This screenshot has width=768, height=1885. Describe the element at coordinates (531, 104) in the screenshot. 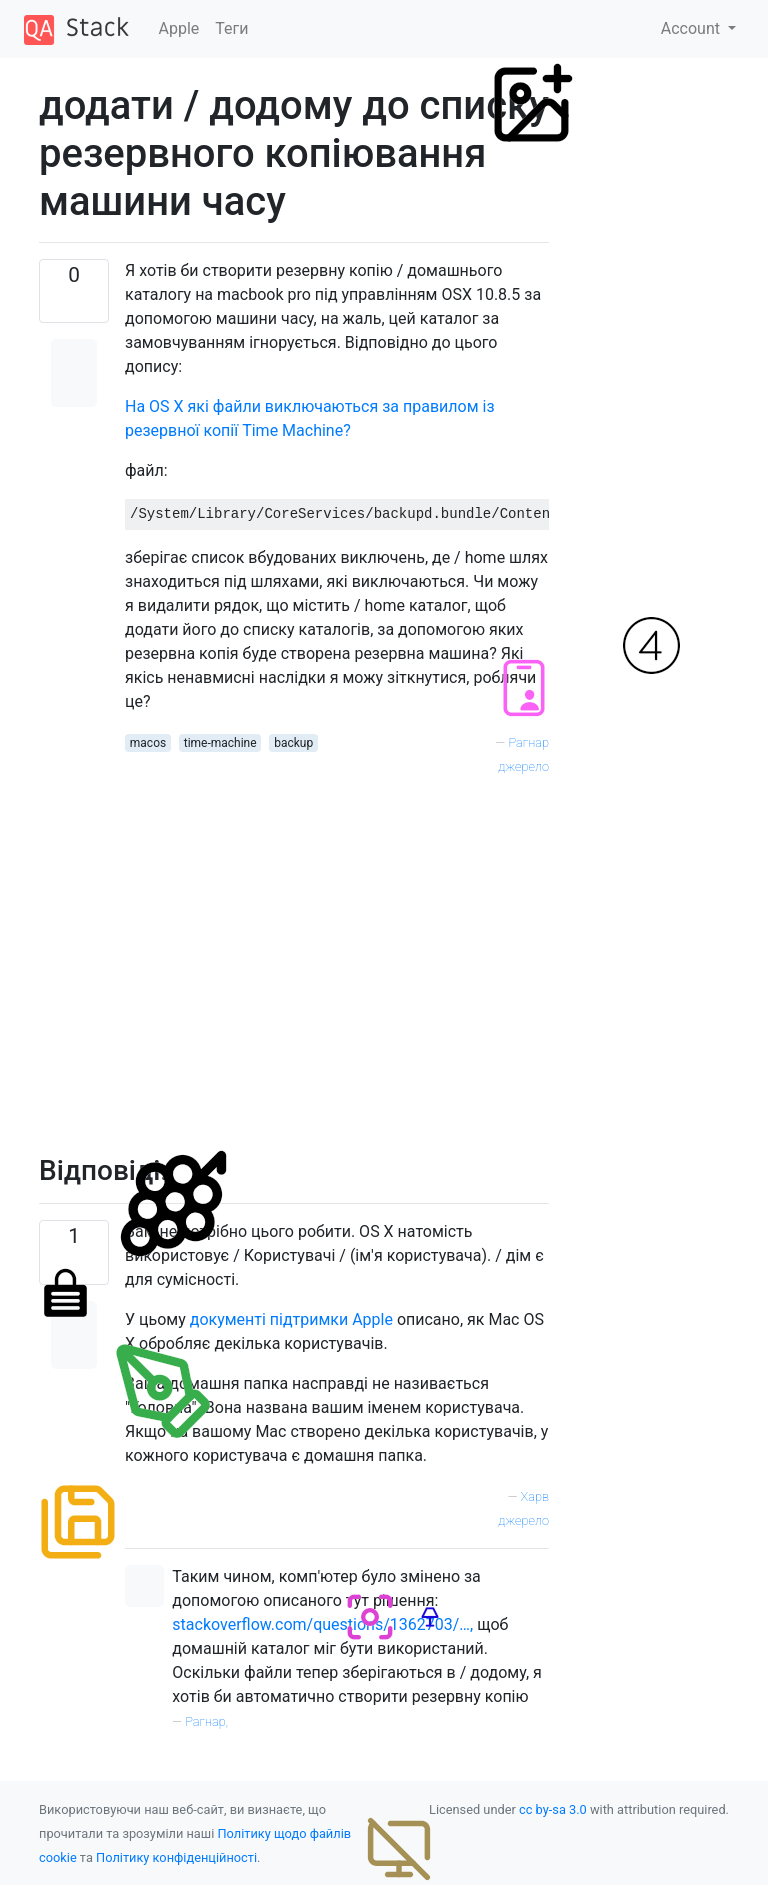

I see `add a new image or photo` at that location.